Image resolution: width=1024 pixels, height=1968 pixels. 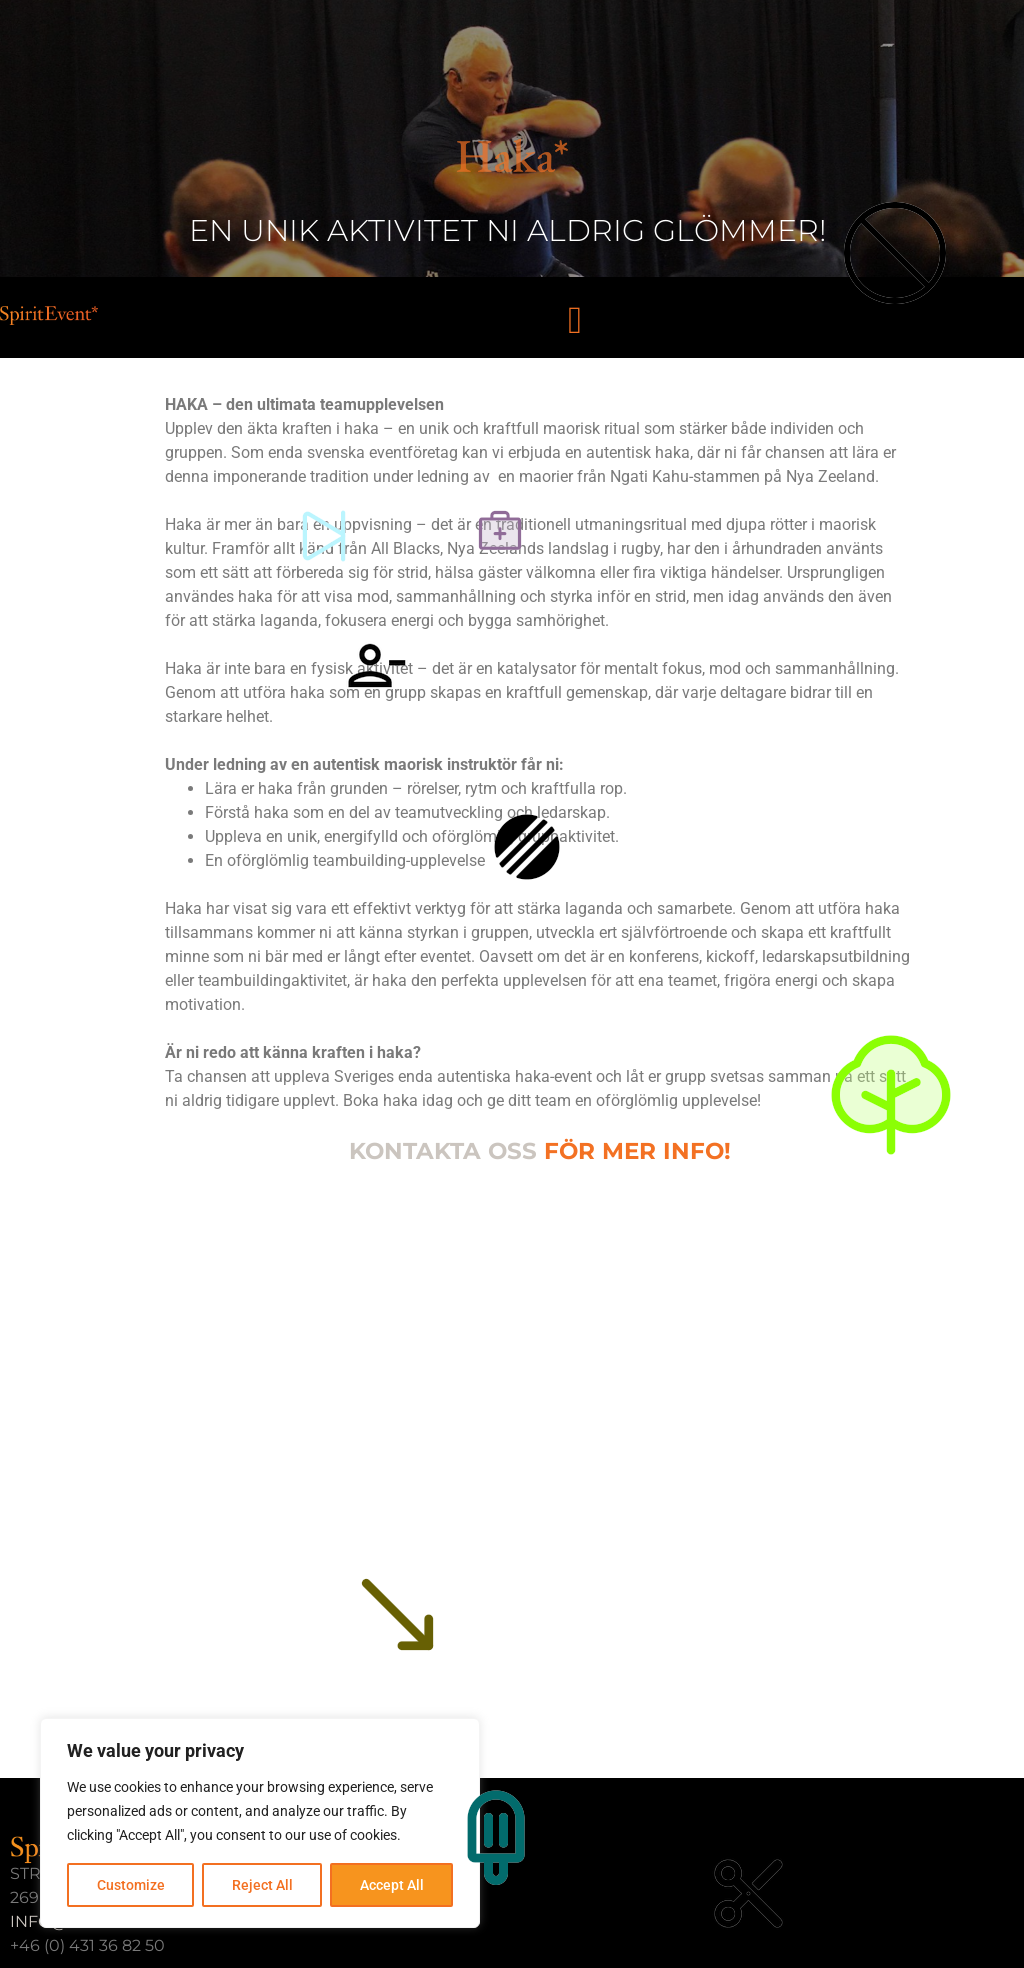 I want to click on skip to the next track, so click(x=324, y=536).